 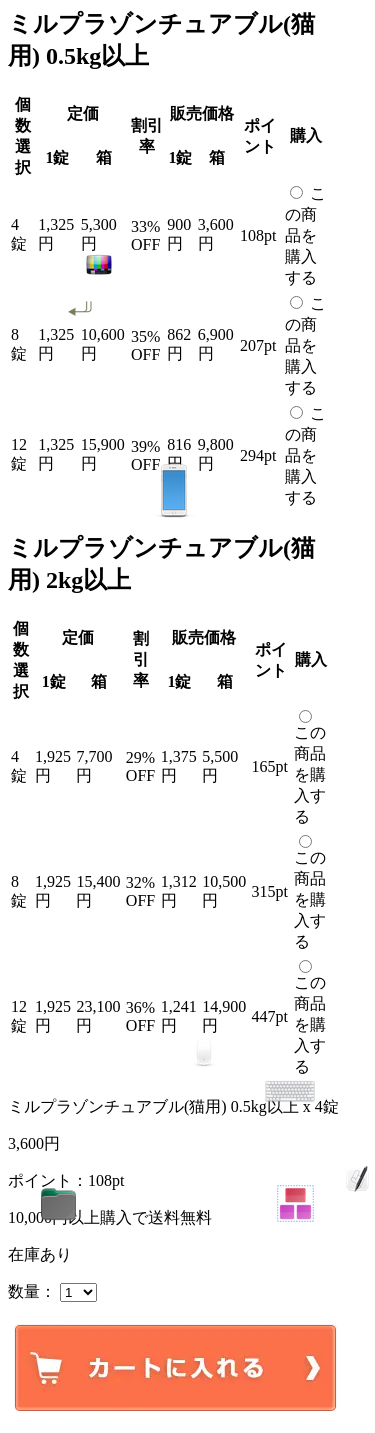 What do you see at coordinates (204, 1053) in the screenshot?
I see `connect or manage apple magic mouse via bluetooth` at bounding box center [204, 1053].